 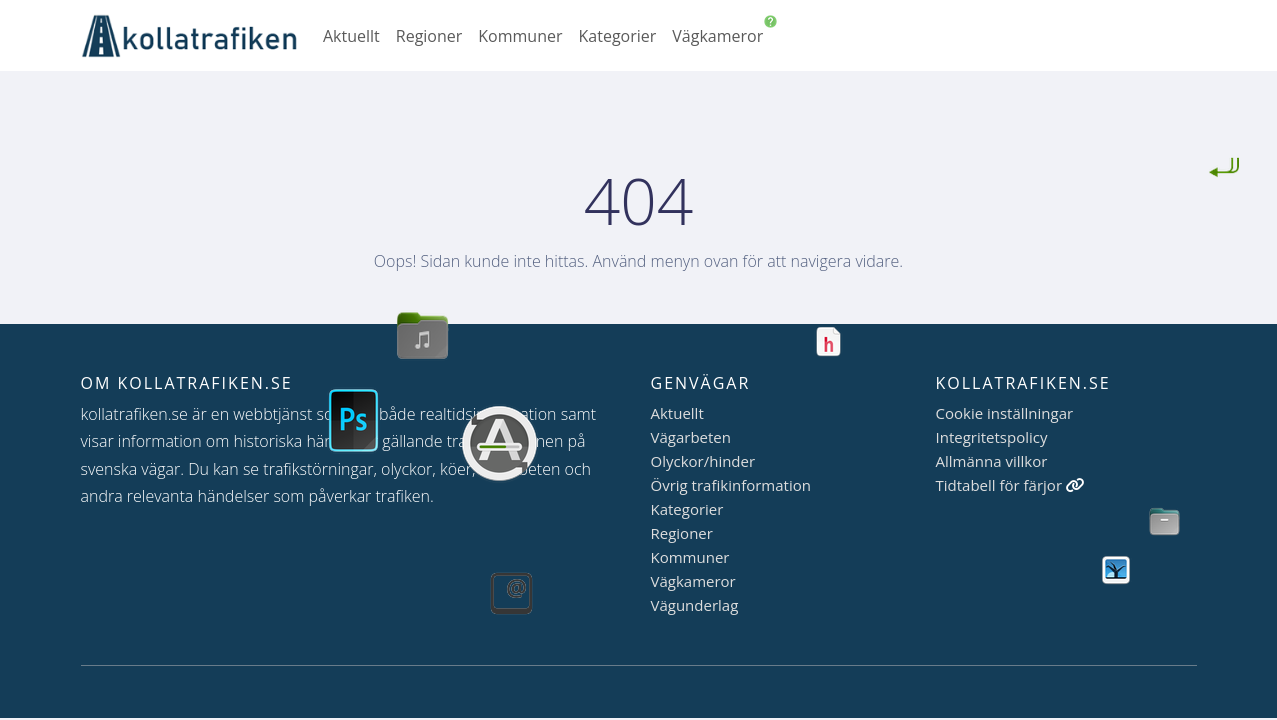 I want to click on adobe photoshop file type indicator, so click(x=353, y=420).